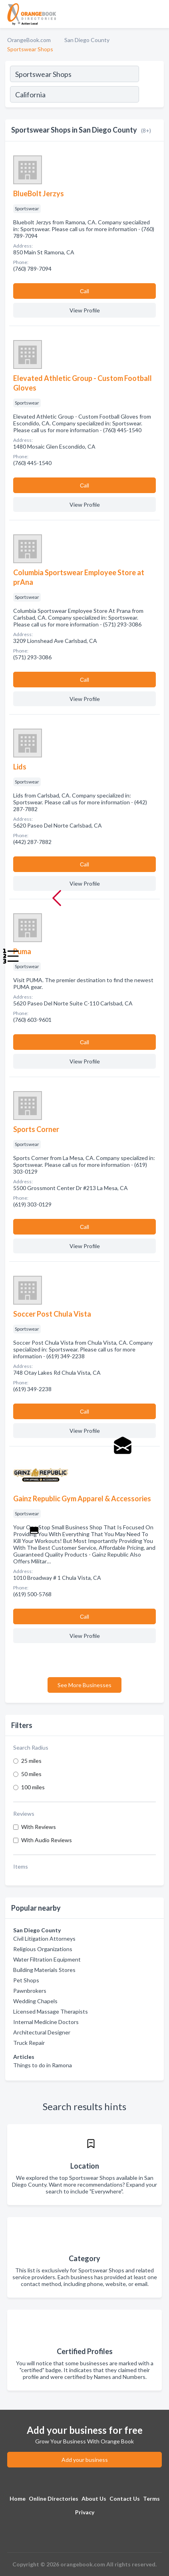  What do you see at coordinates (91, 2143) in the screenshot?
I see `remove from saved bookmarks` at bounding box center [91, 2143].